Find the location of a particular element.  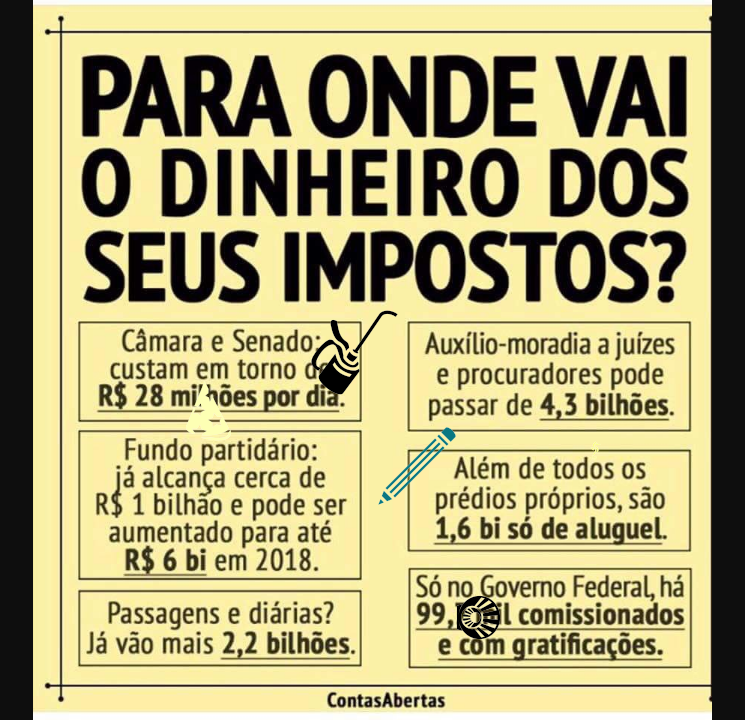

indicates a celebration or birthday event is located at coordinates (207, 410).